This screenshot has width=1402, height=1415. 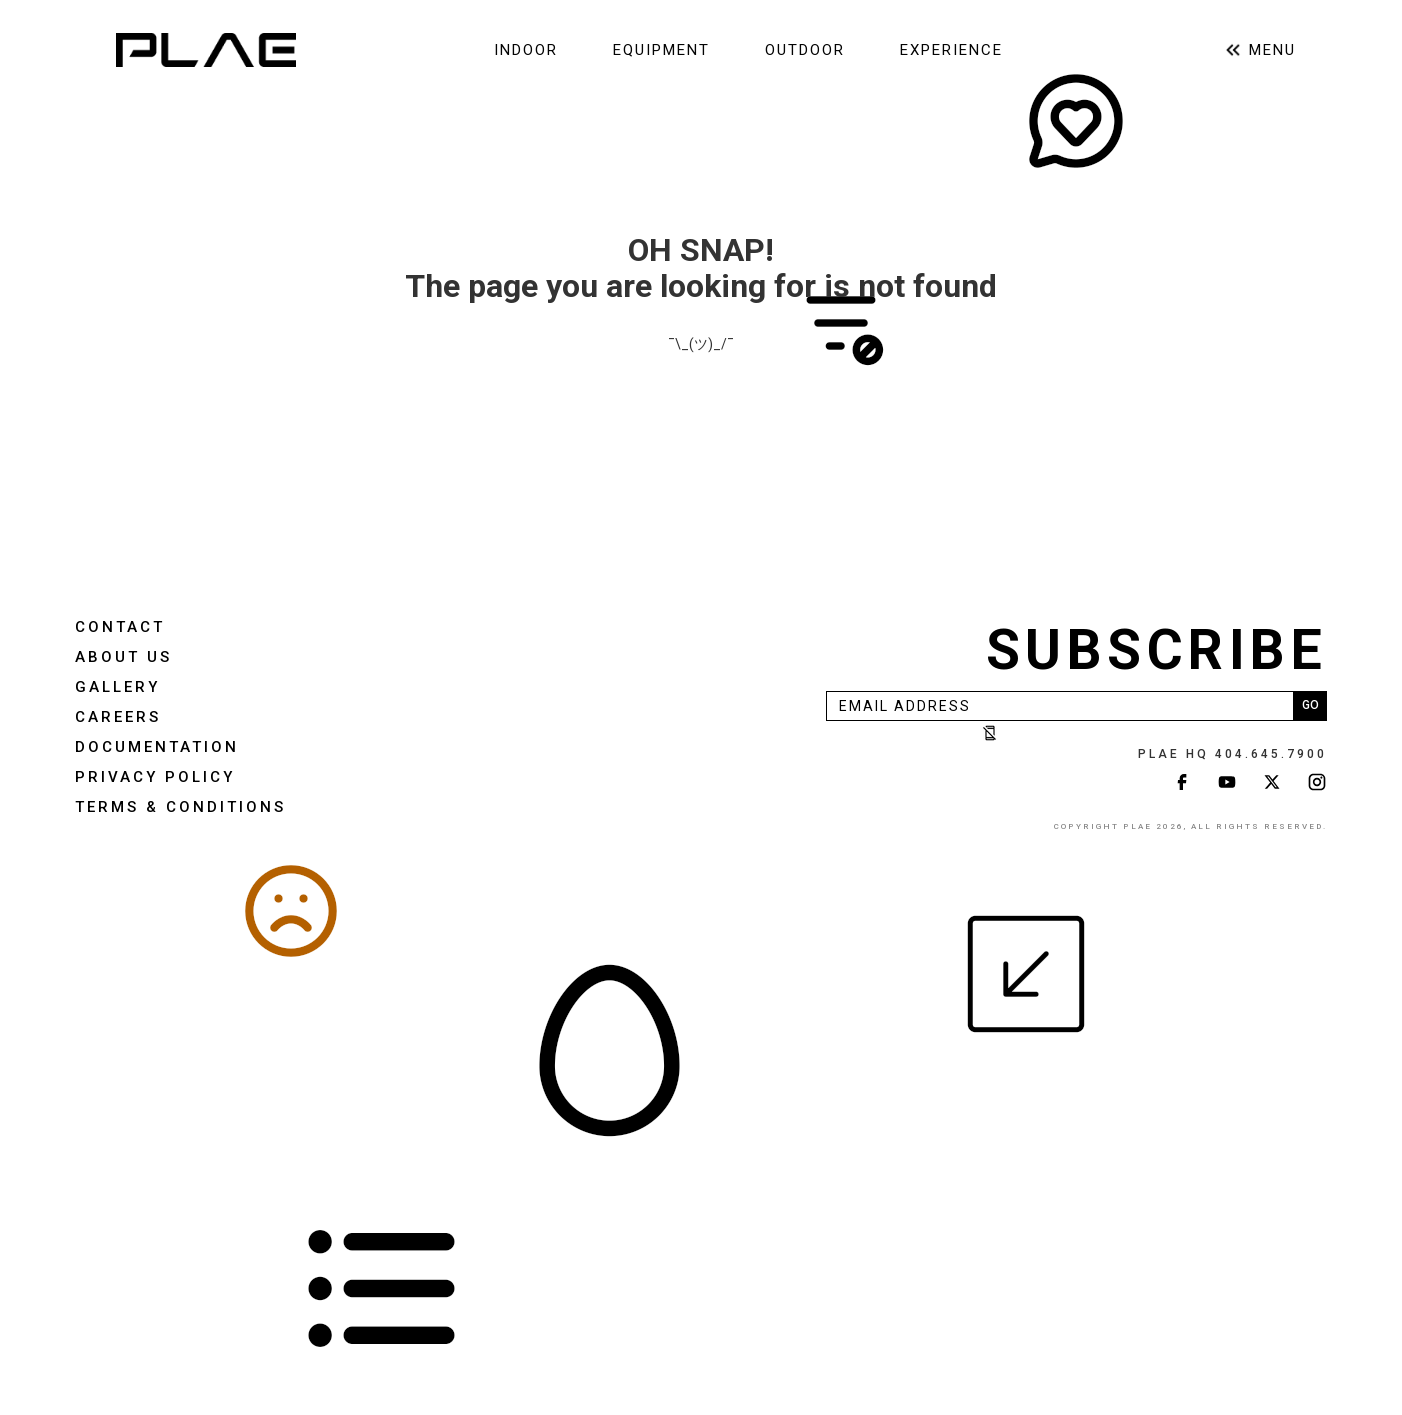 What do you see at coordinates (1026, 974) in the screenshot?
I see `navigate to the bottom-left corner` at bounding box center [1026, 974].